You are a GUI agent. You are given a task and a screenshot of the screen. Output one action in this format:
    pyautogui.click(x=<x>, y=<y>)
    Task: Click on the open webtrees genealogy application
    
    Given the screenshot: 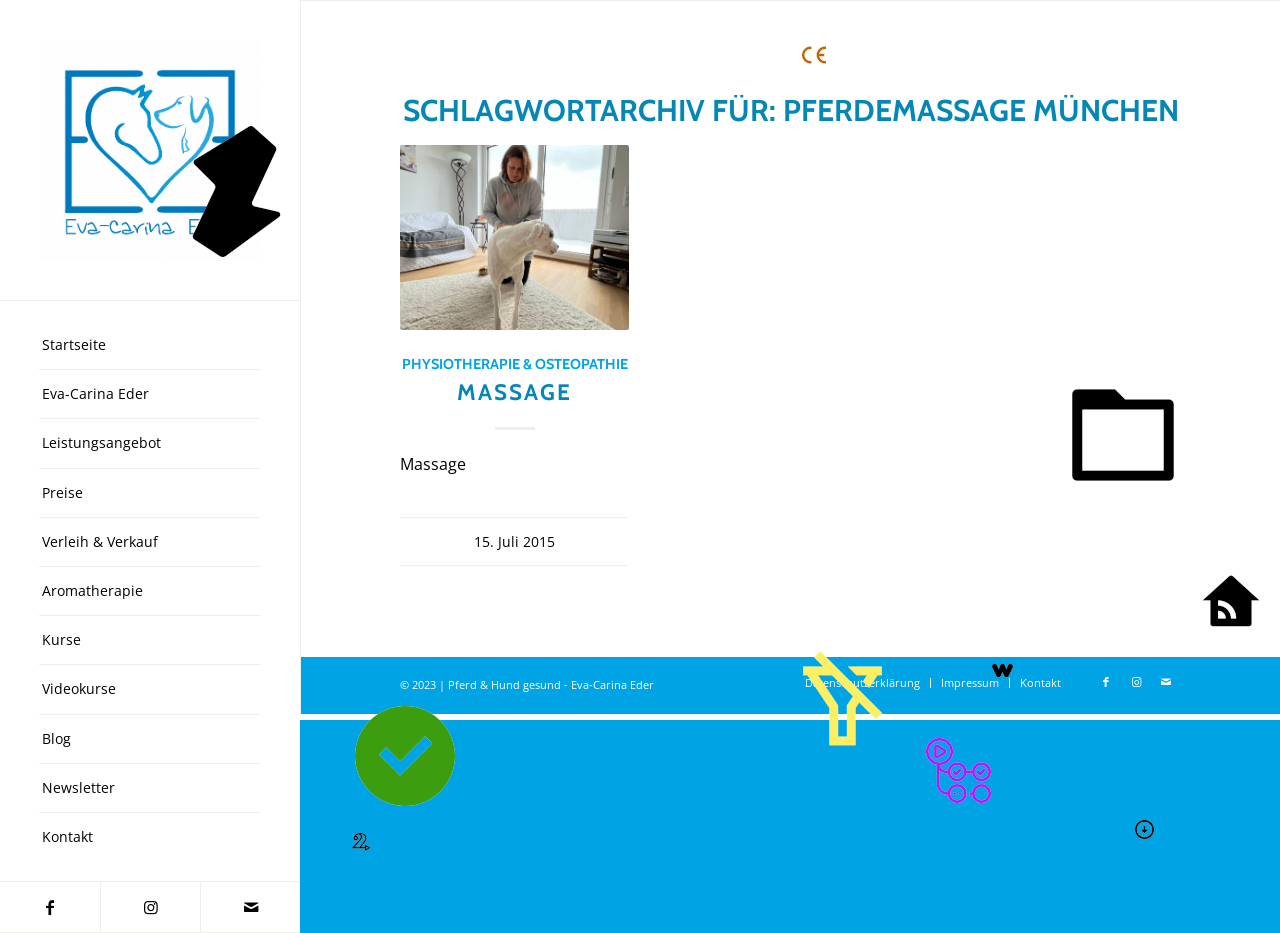 What is the action you would take?
    pyautogui.click(x=1002, y=670)
    